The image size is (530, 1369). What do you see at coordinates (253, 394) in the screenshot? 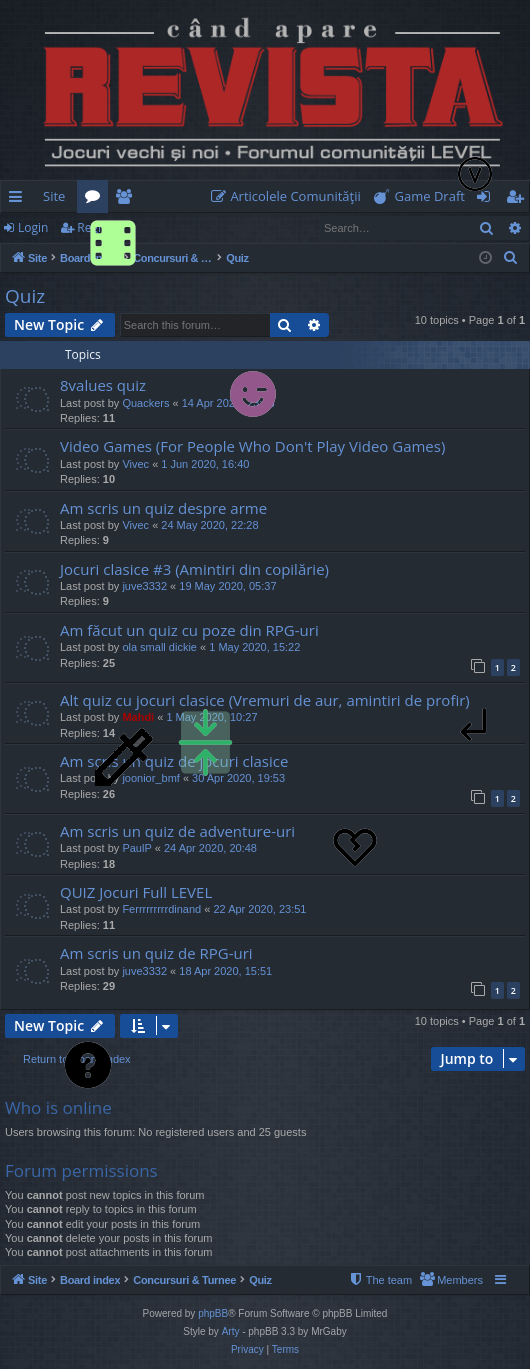
I see `insert a winking emoji into your message` at bounding box center [253, 394].